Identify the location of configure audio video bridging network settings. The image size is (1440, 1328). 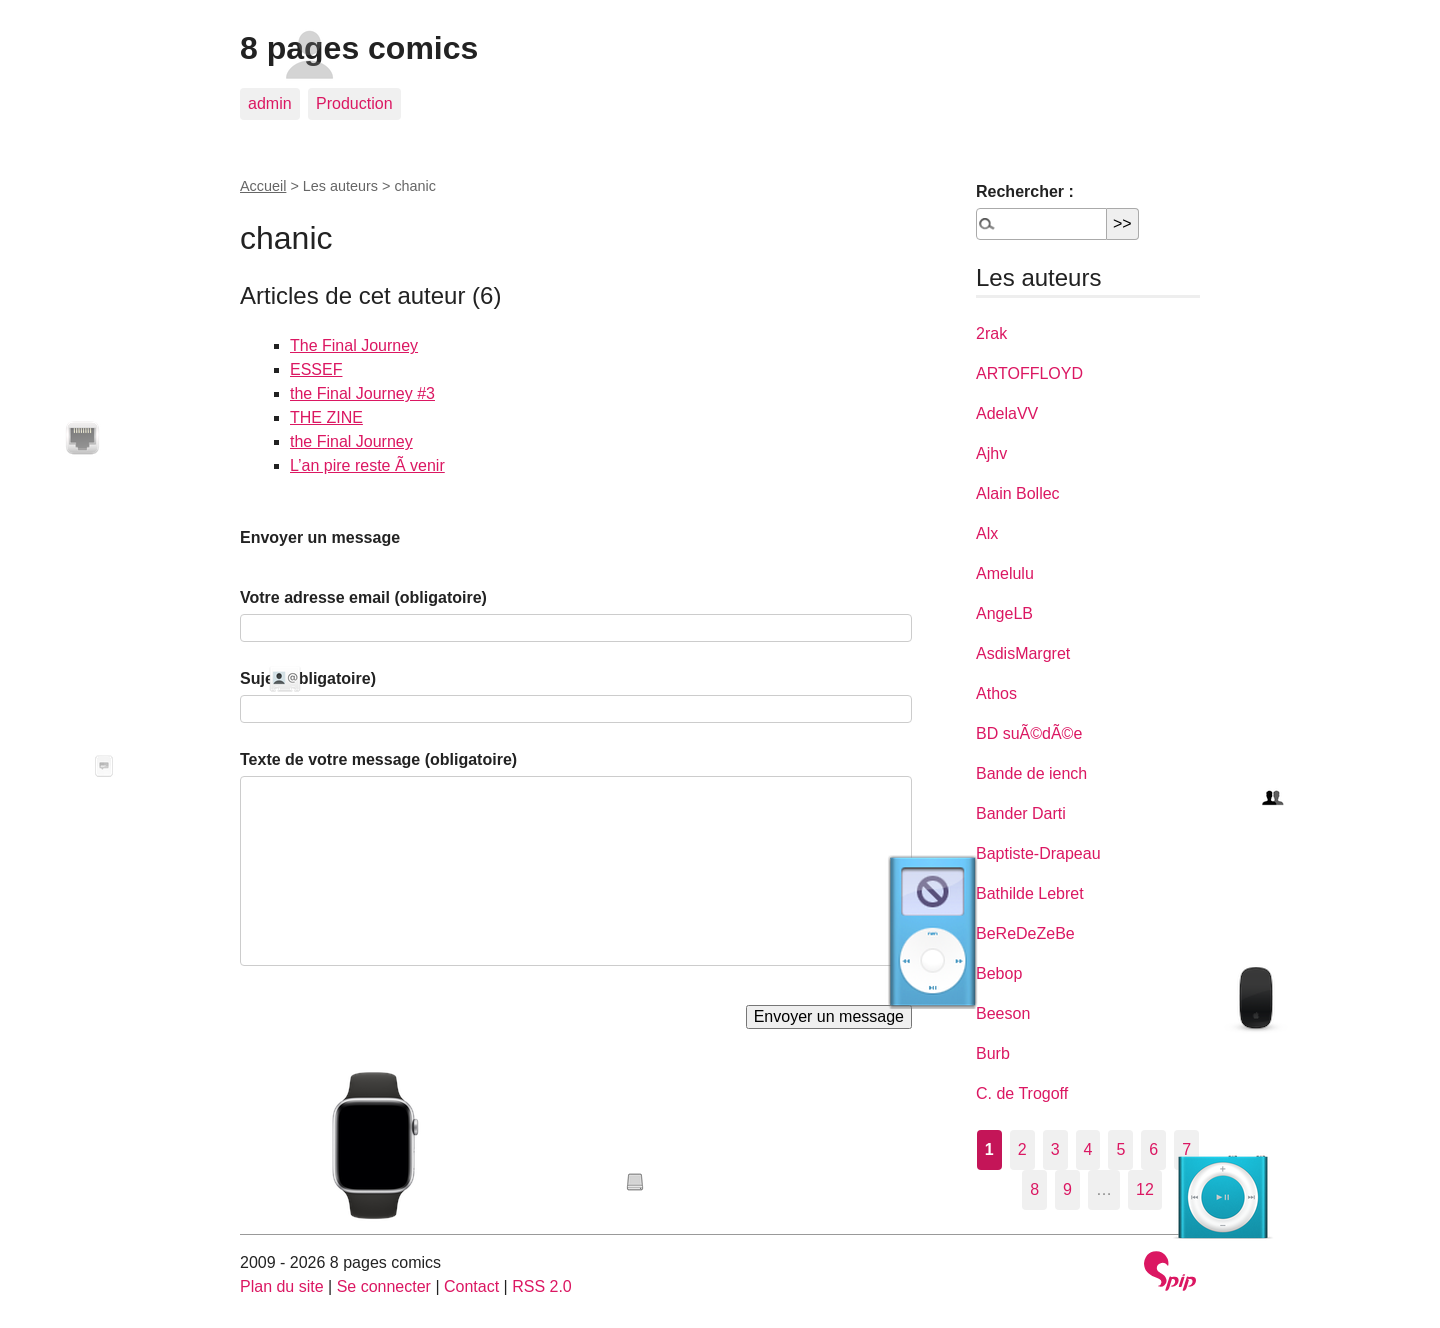
(82, 437).